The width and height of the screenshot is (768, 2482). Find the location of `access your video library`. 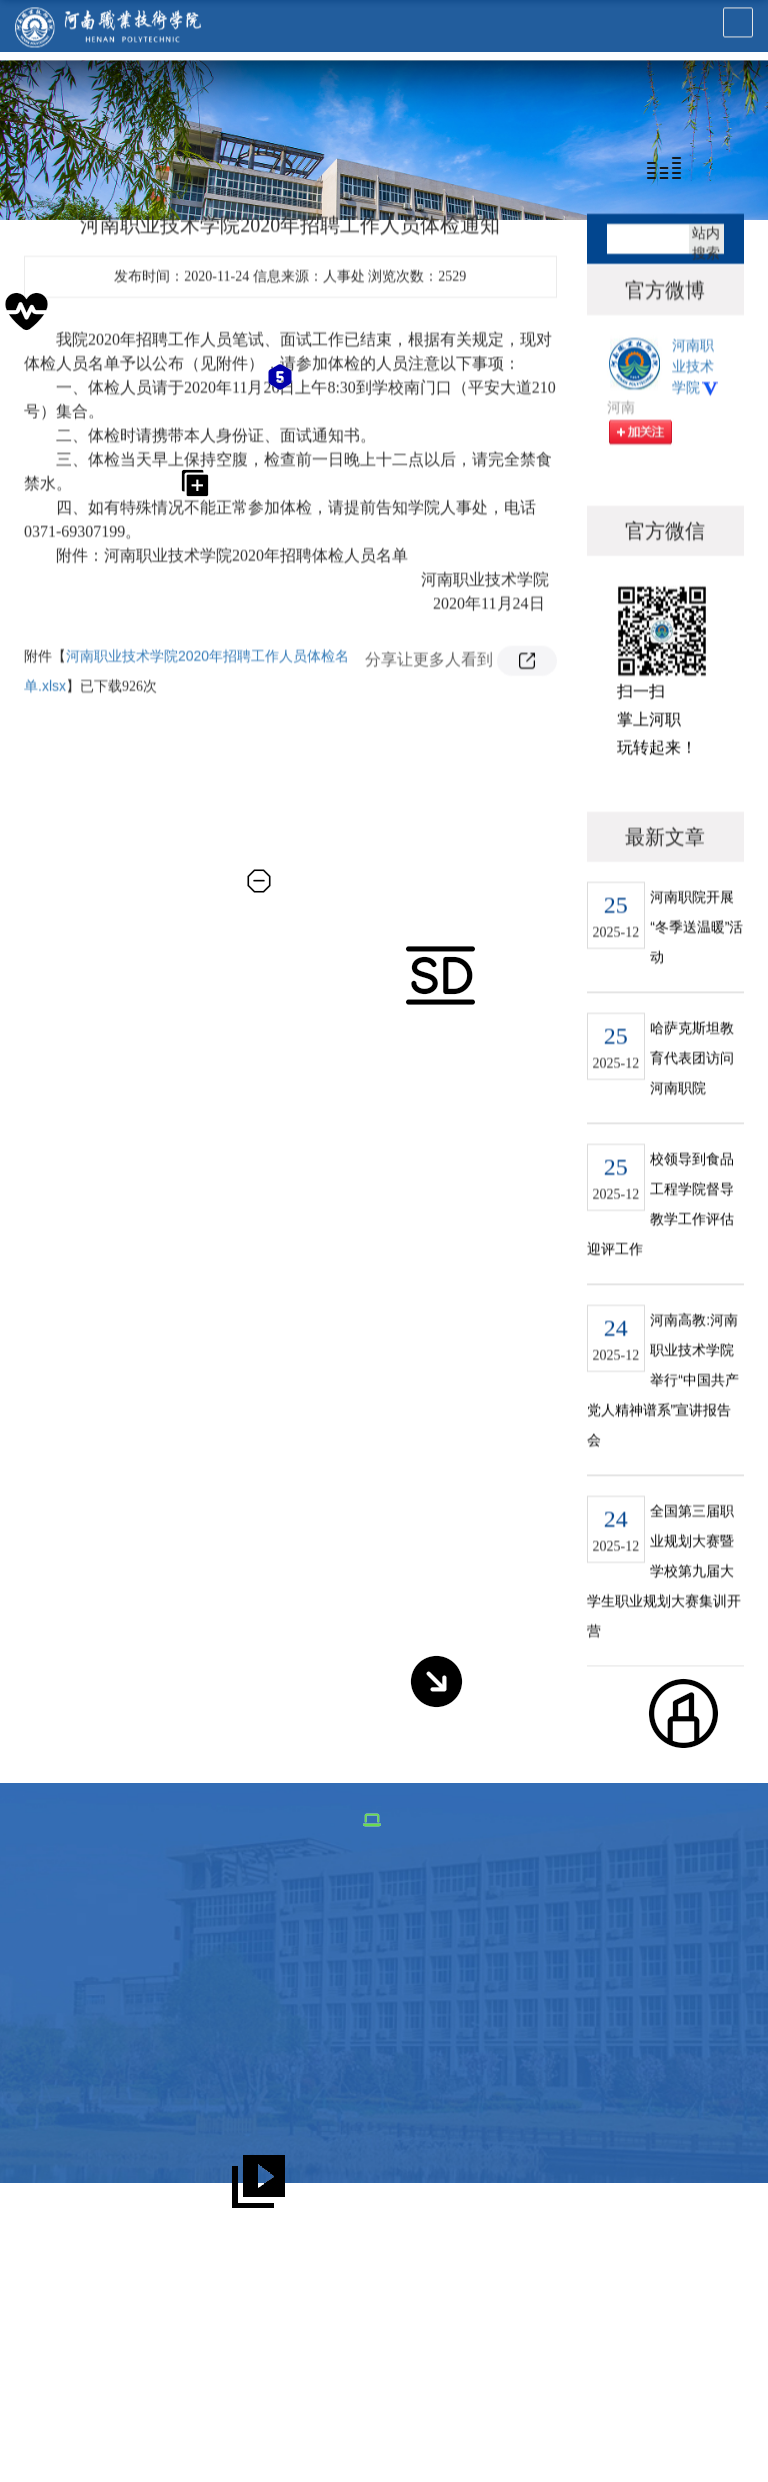

access your video library is located at coordinates (258, 2181).